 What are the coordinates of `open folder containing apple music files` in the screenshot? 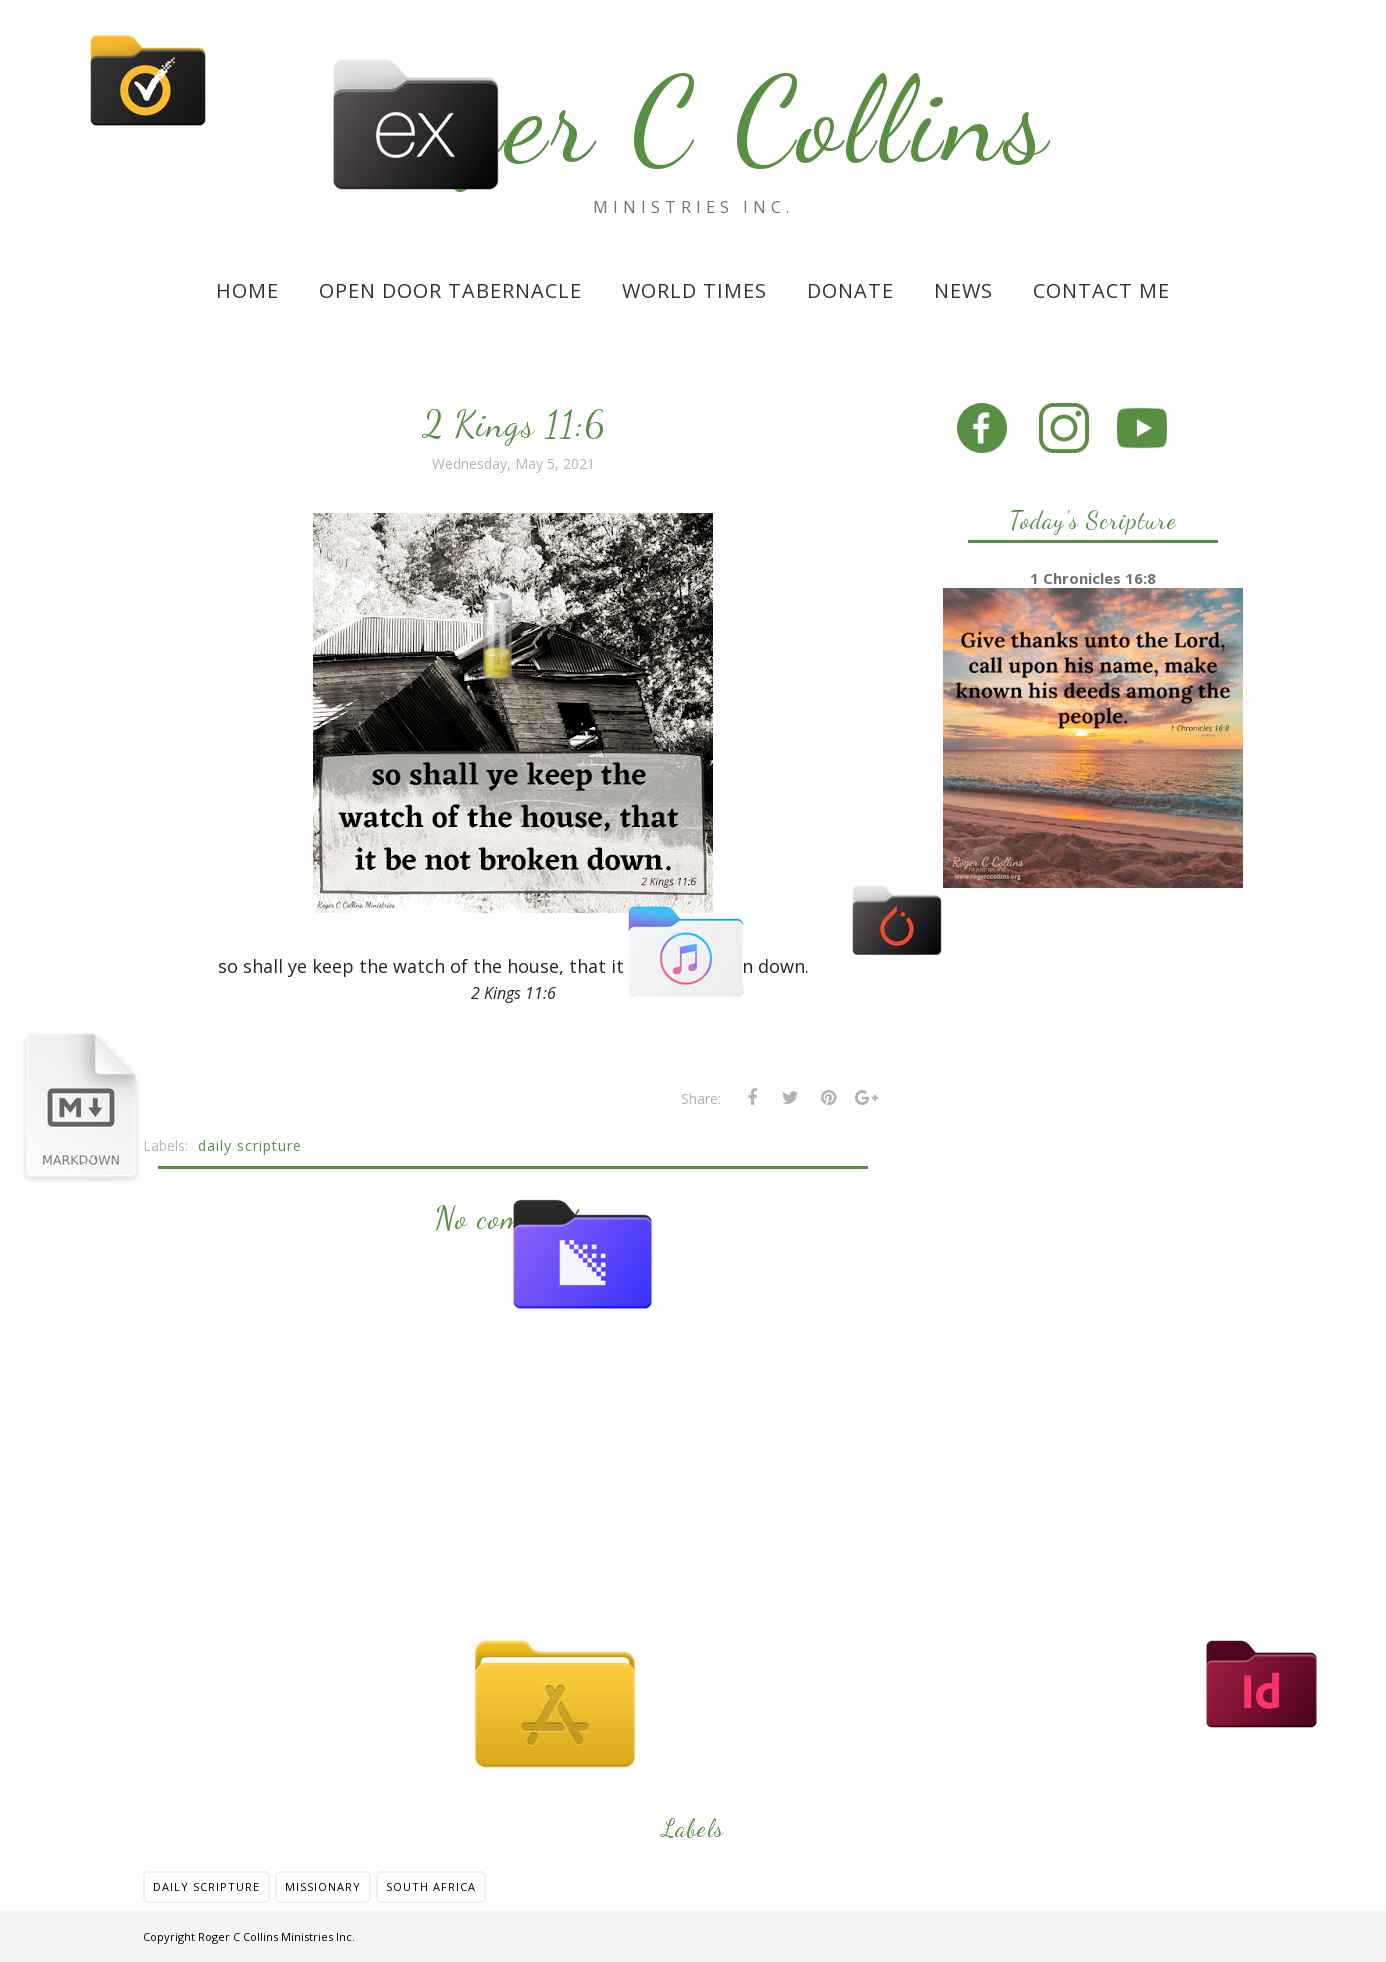 It's located at (685, 954).